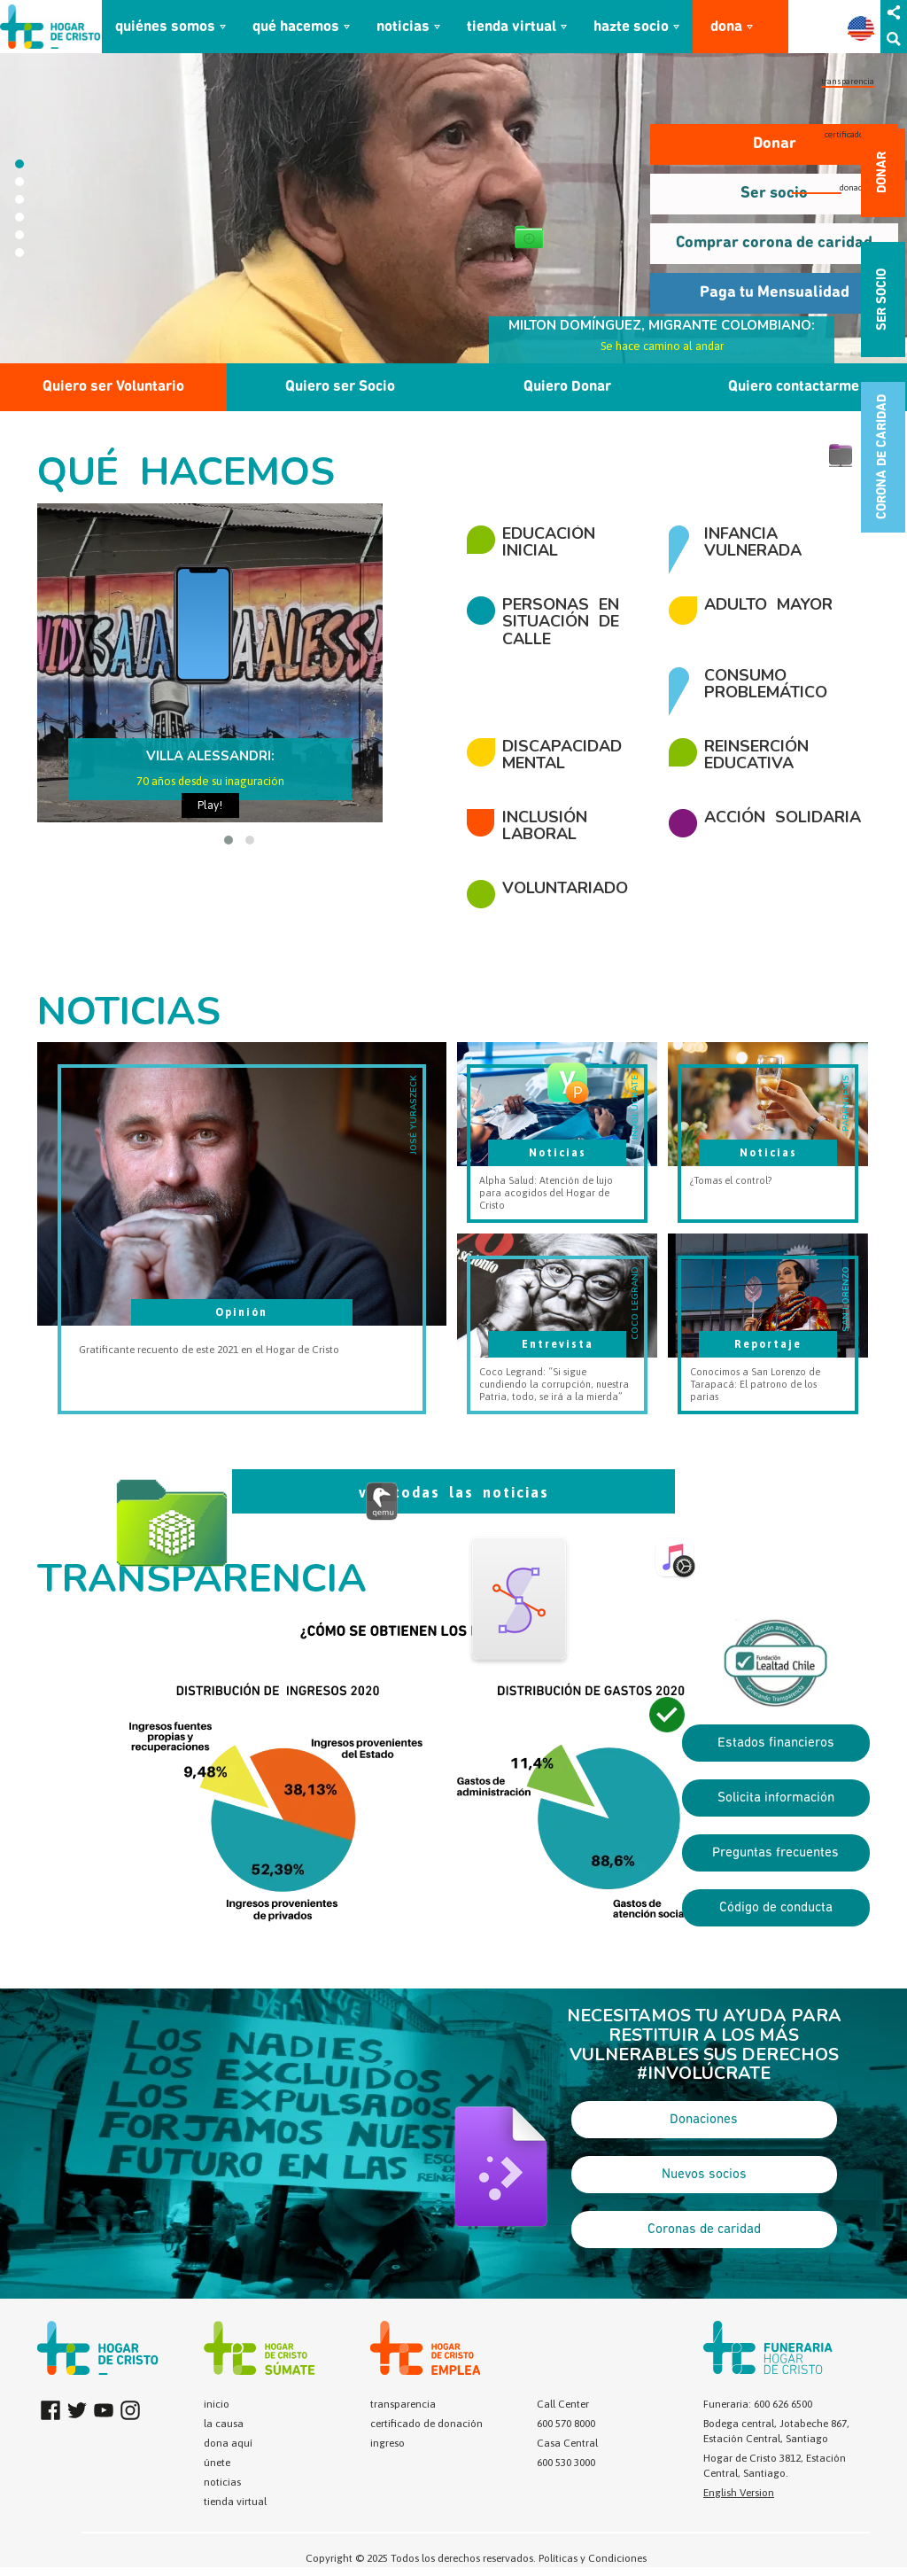 The image size is (907, 2576). I want to click on confirm or approve an action, so click(667, 1715).